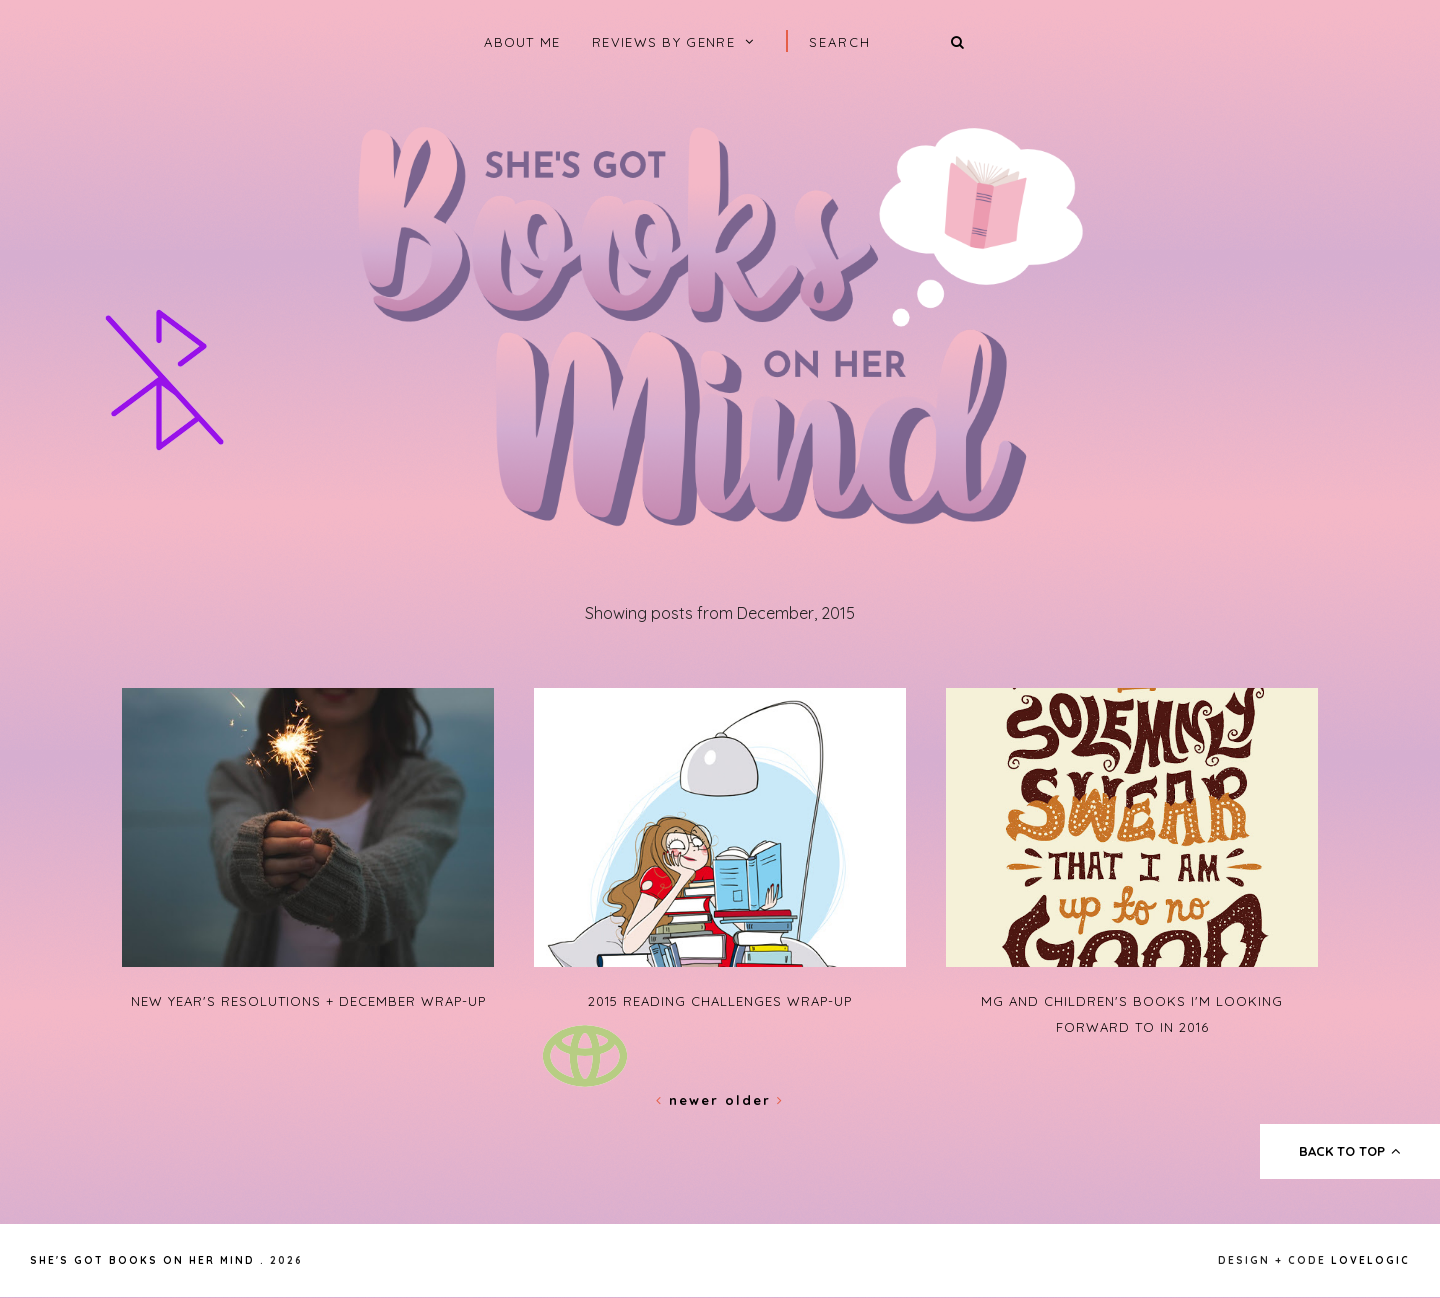  Describe the element at coordinates (159, 380) in the screenshot. I see `bluetooth is disabled or unavailable` at that location.